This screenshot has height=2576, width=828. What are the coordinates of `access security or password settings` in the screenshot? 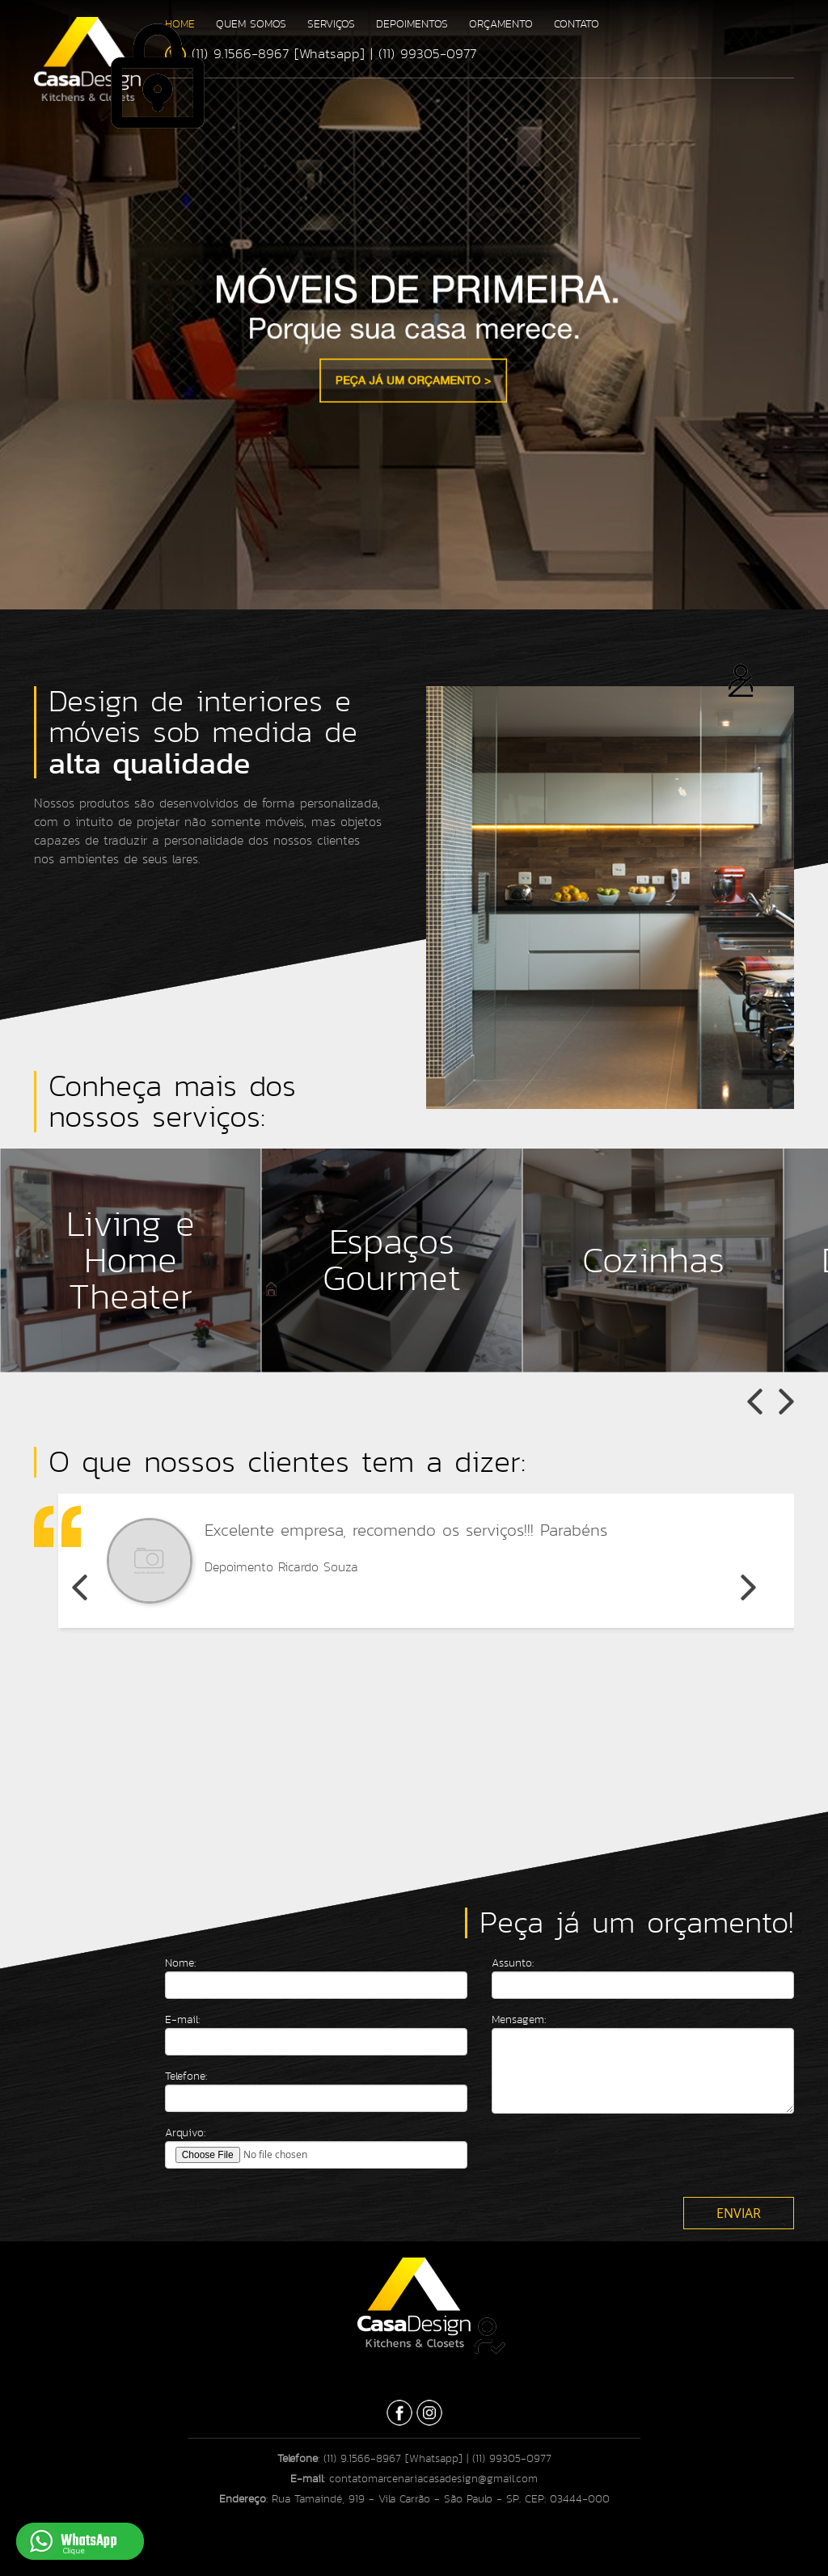 It's located at (158, 82).